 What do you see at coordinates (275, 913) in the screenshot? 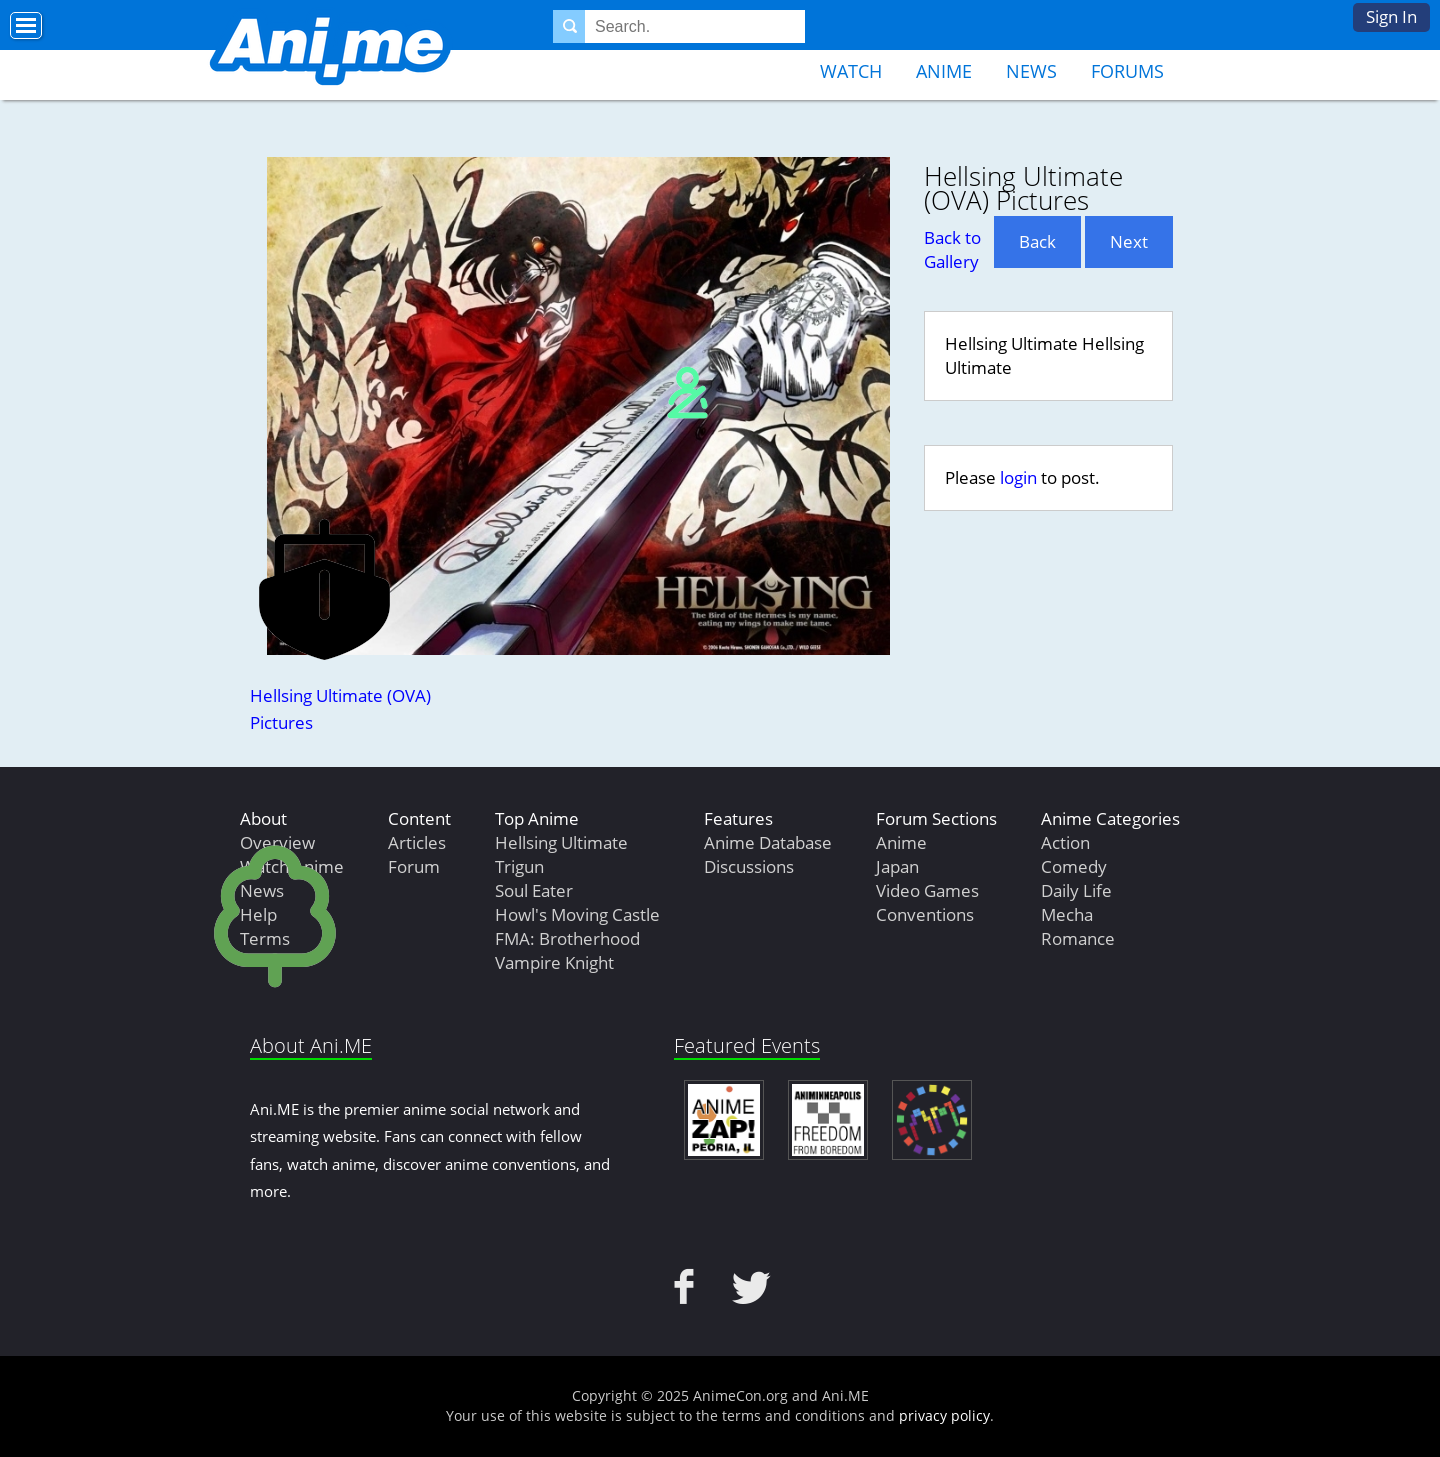
I see `view parks or nature areas on a map` at bounding box center [275, 913].